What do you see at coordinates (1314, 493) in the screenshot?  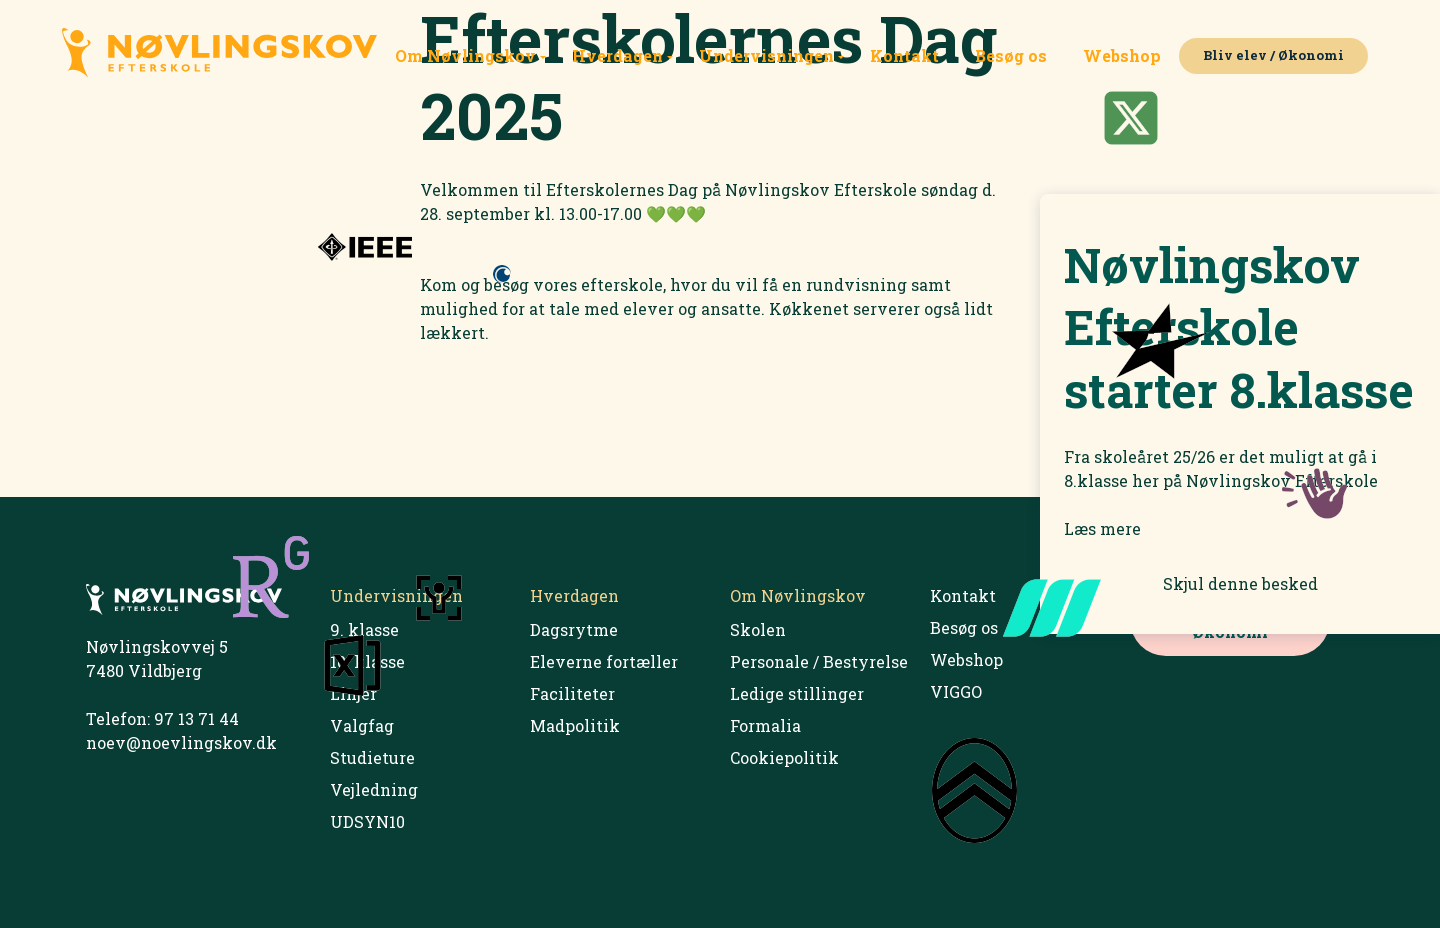 I see `open the Clubhouse app` at bounding box center [1314, 493].